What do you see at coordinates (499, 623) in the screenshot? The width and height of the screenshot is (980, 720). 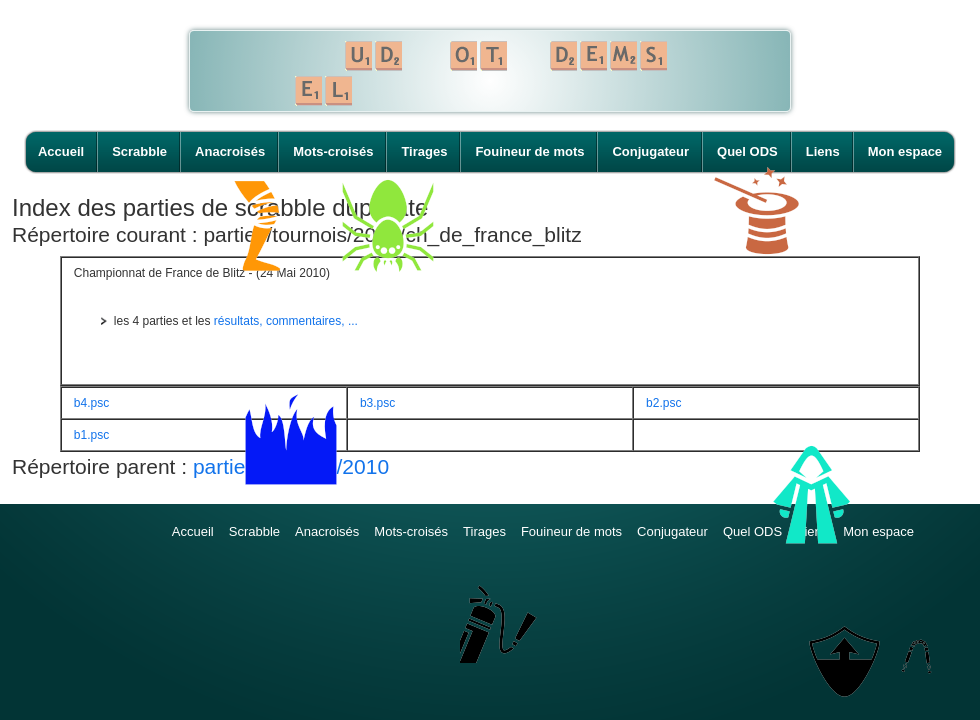 I see `access fire safety equipment or information` at bounding box center [499, 623].